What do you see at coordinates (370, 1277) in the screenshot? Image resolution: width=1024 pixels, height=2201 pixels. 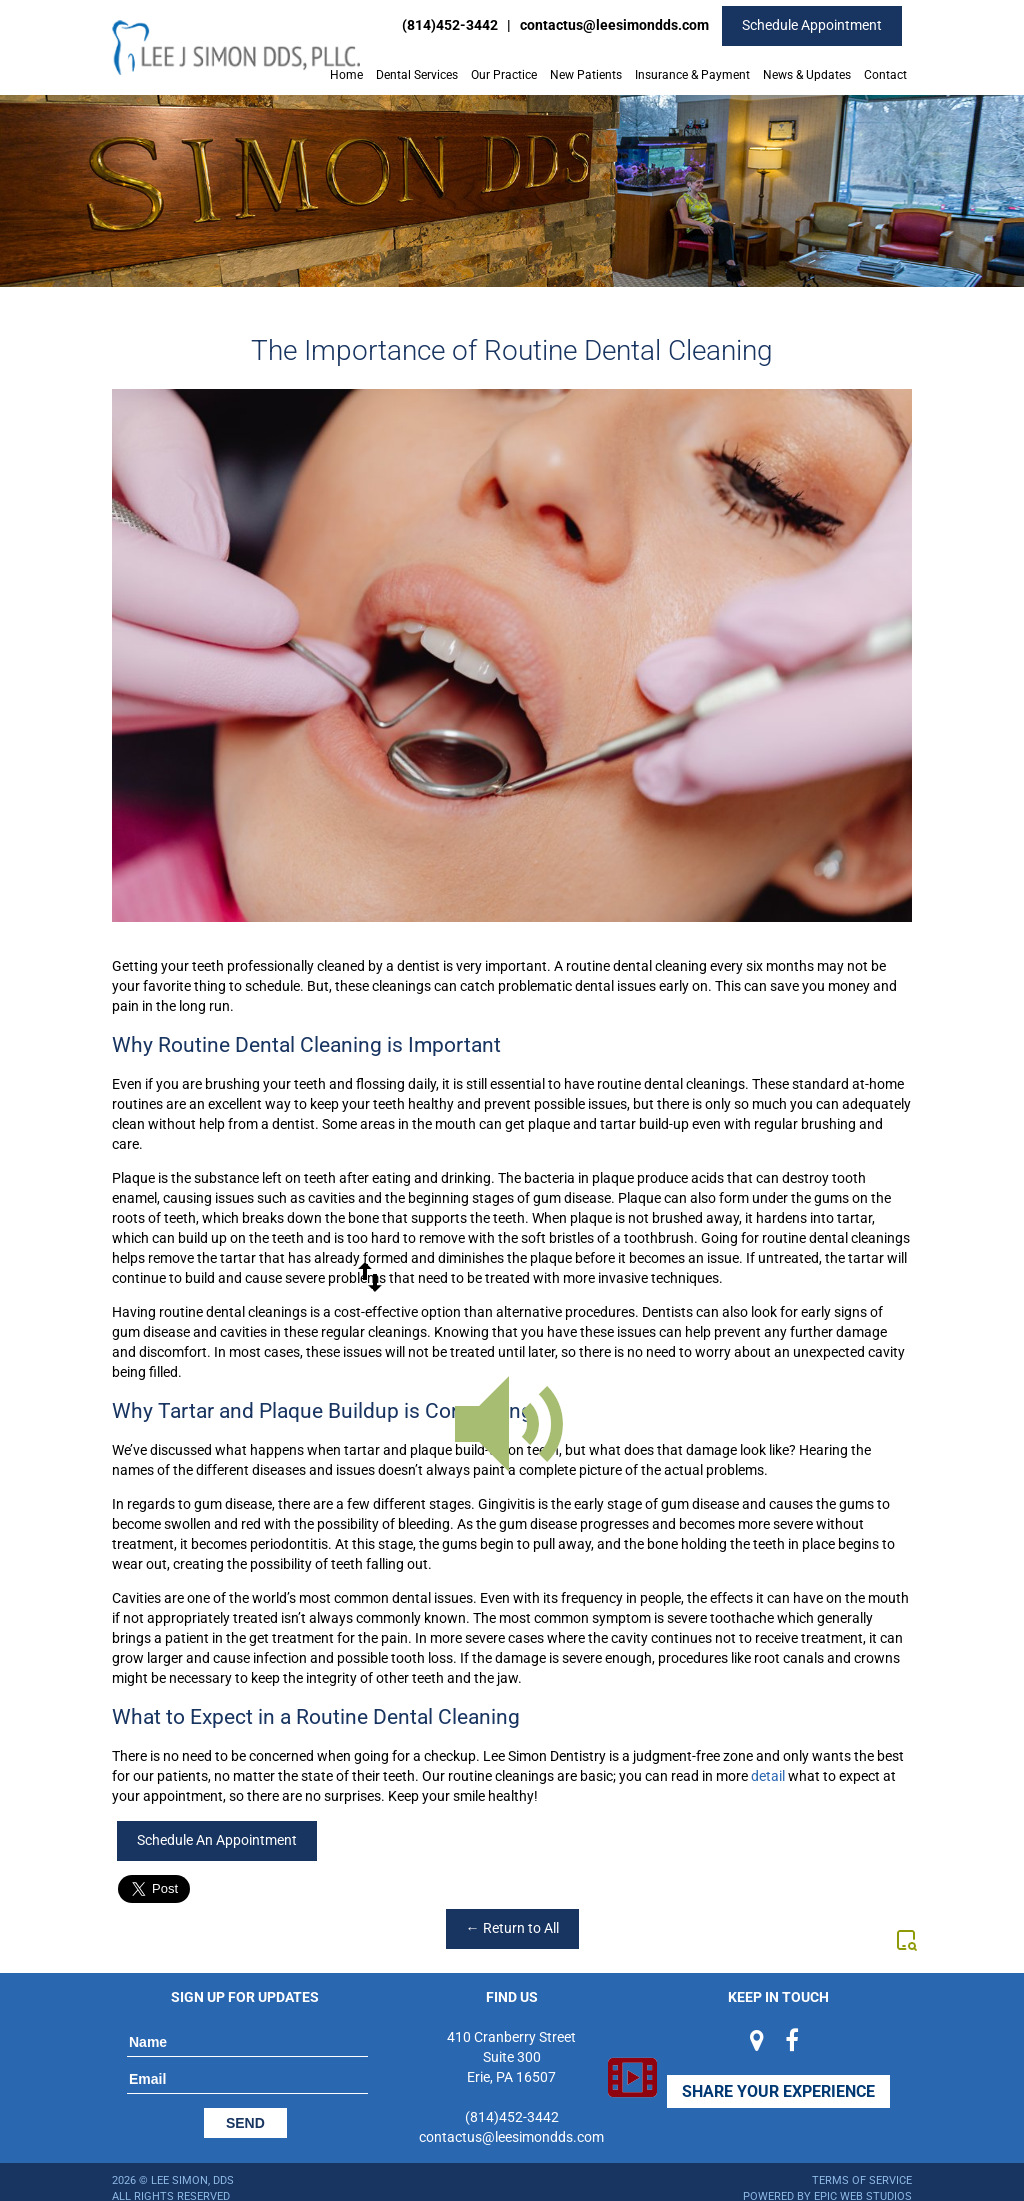 I see `import or export data` at bounding box center [370, 1277].